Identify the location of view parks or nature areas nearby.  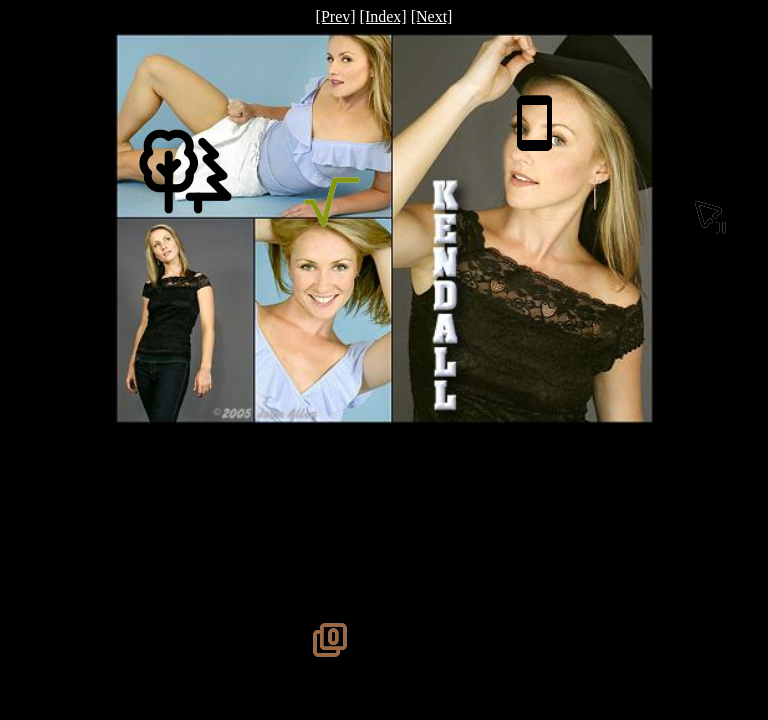
(185, 171).